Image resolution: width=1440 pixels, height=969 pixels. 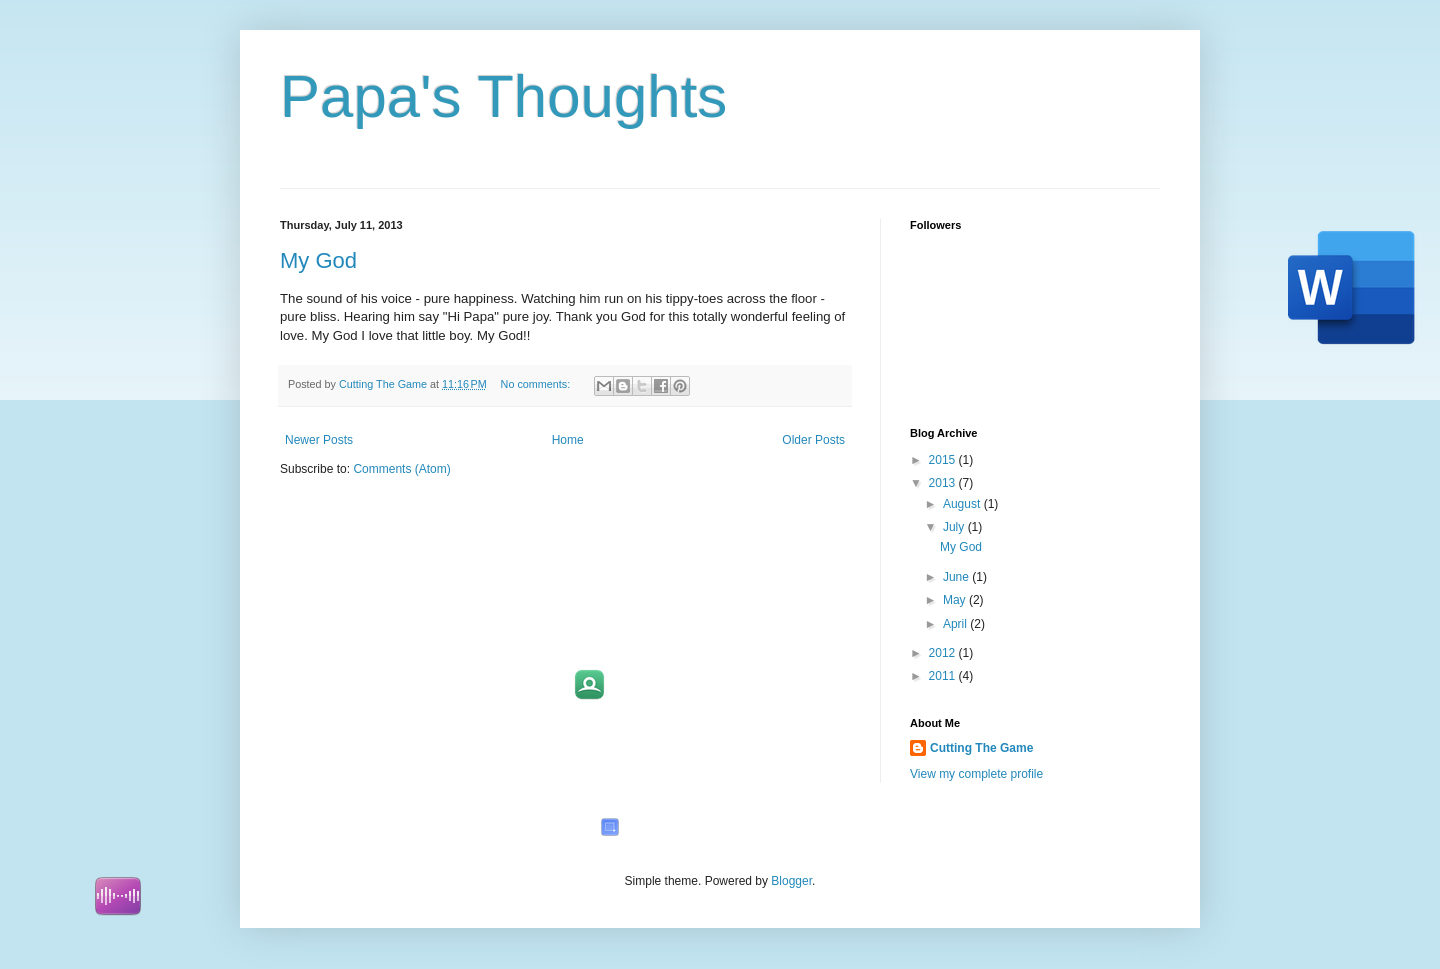 I want to click on open renderdoc graphics debugging application, so click(x=589, y=684).